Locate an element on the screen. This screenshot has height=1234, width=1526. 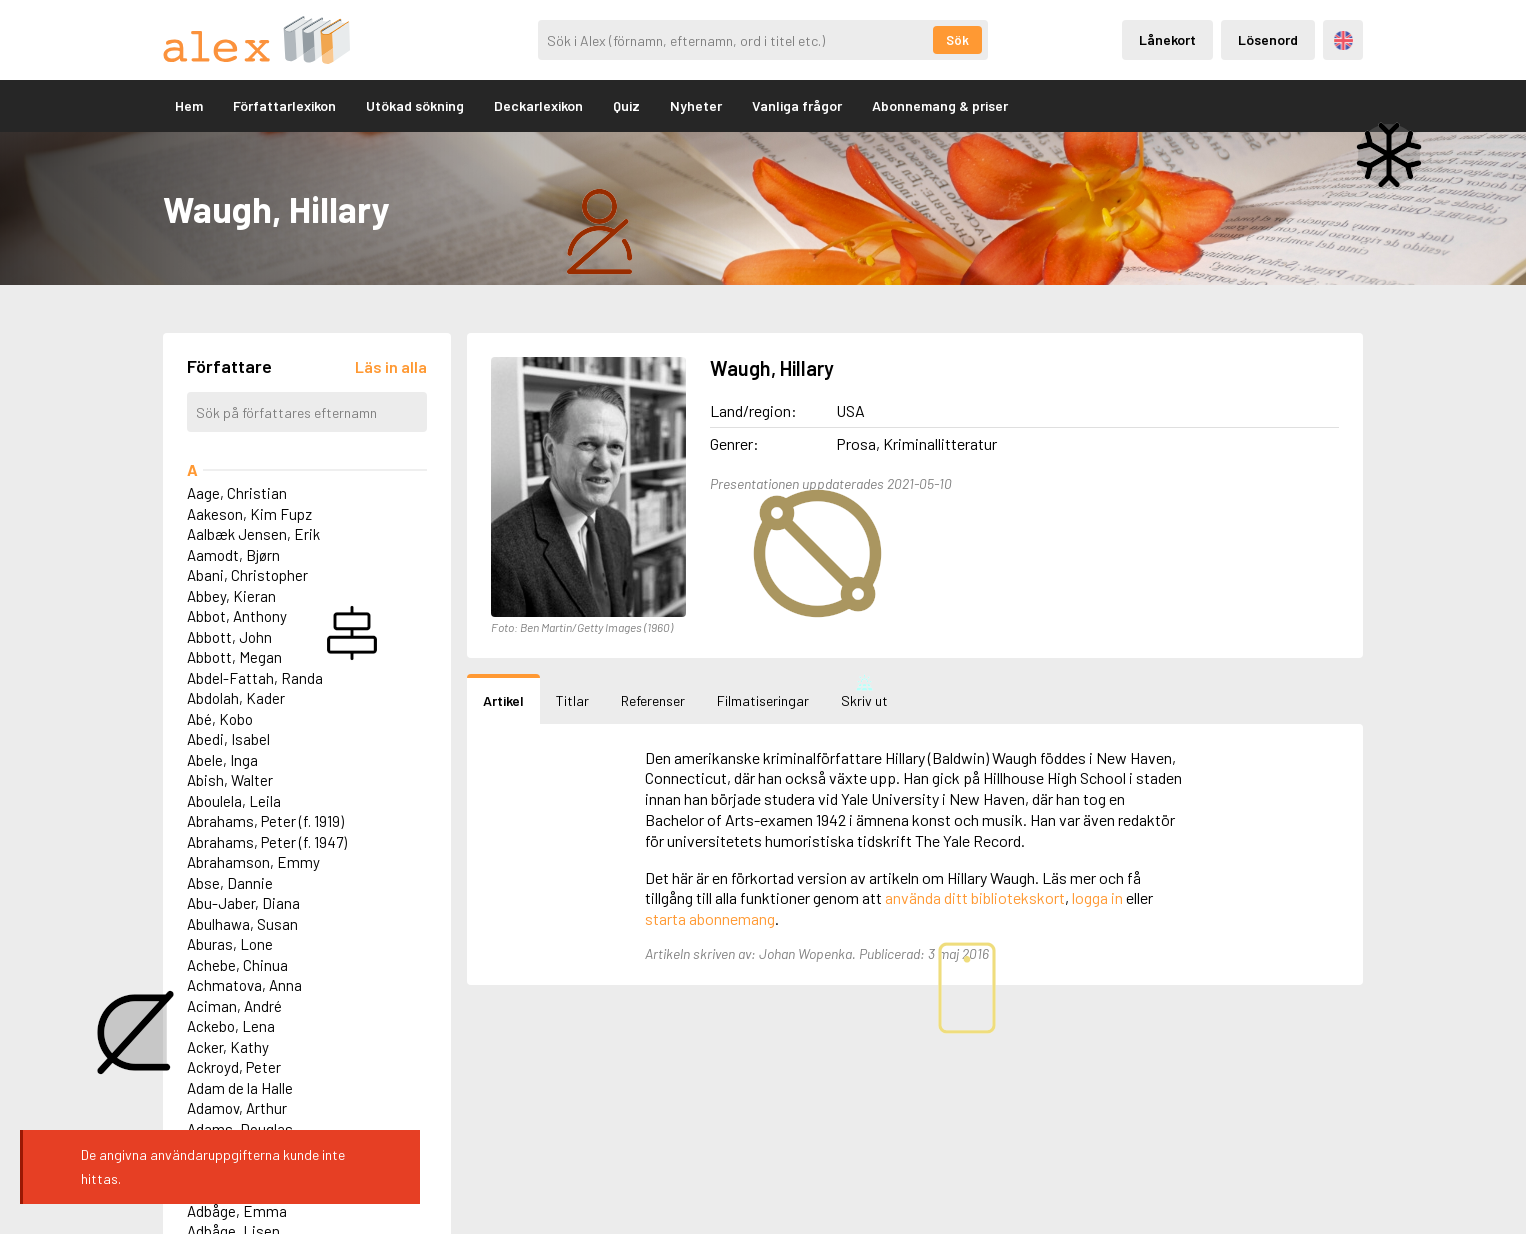
align objects to horizontal center is located at coordinates (352, 633).